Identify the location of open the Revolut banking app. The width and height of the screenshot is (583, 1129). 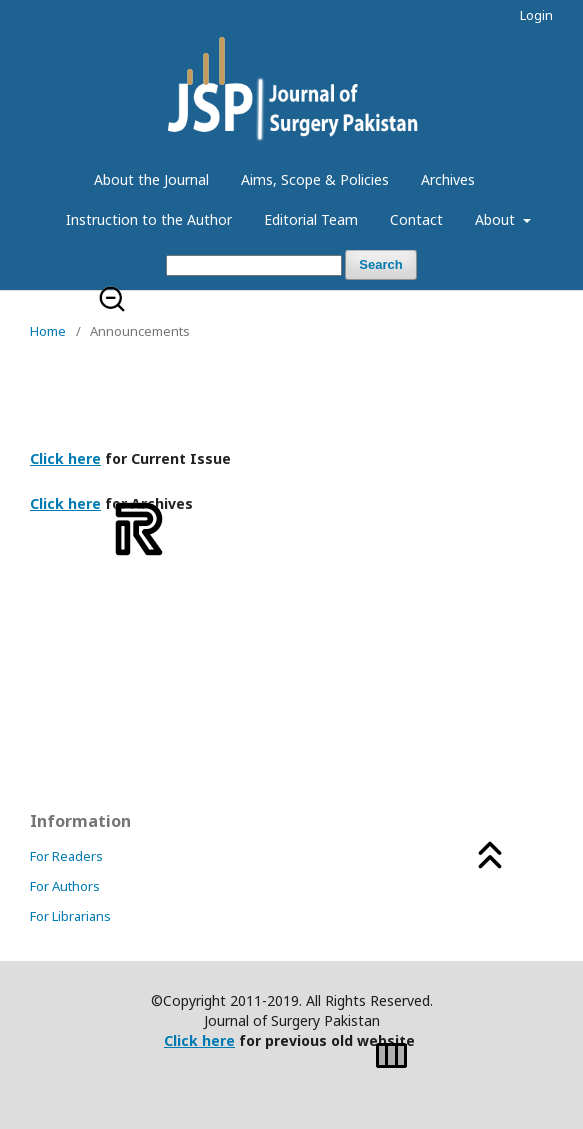
(139, 529).